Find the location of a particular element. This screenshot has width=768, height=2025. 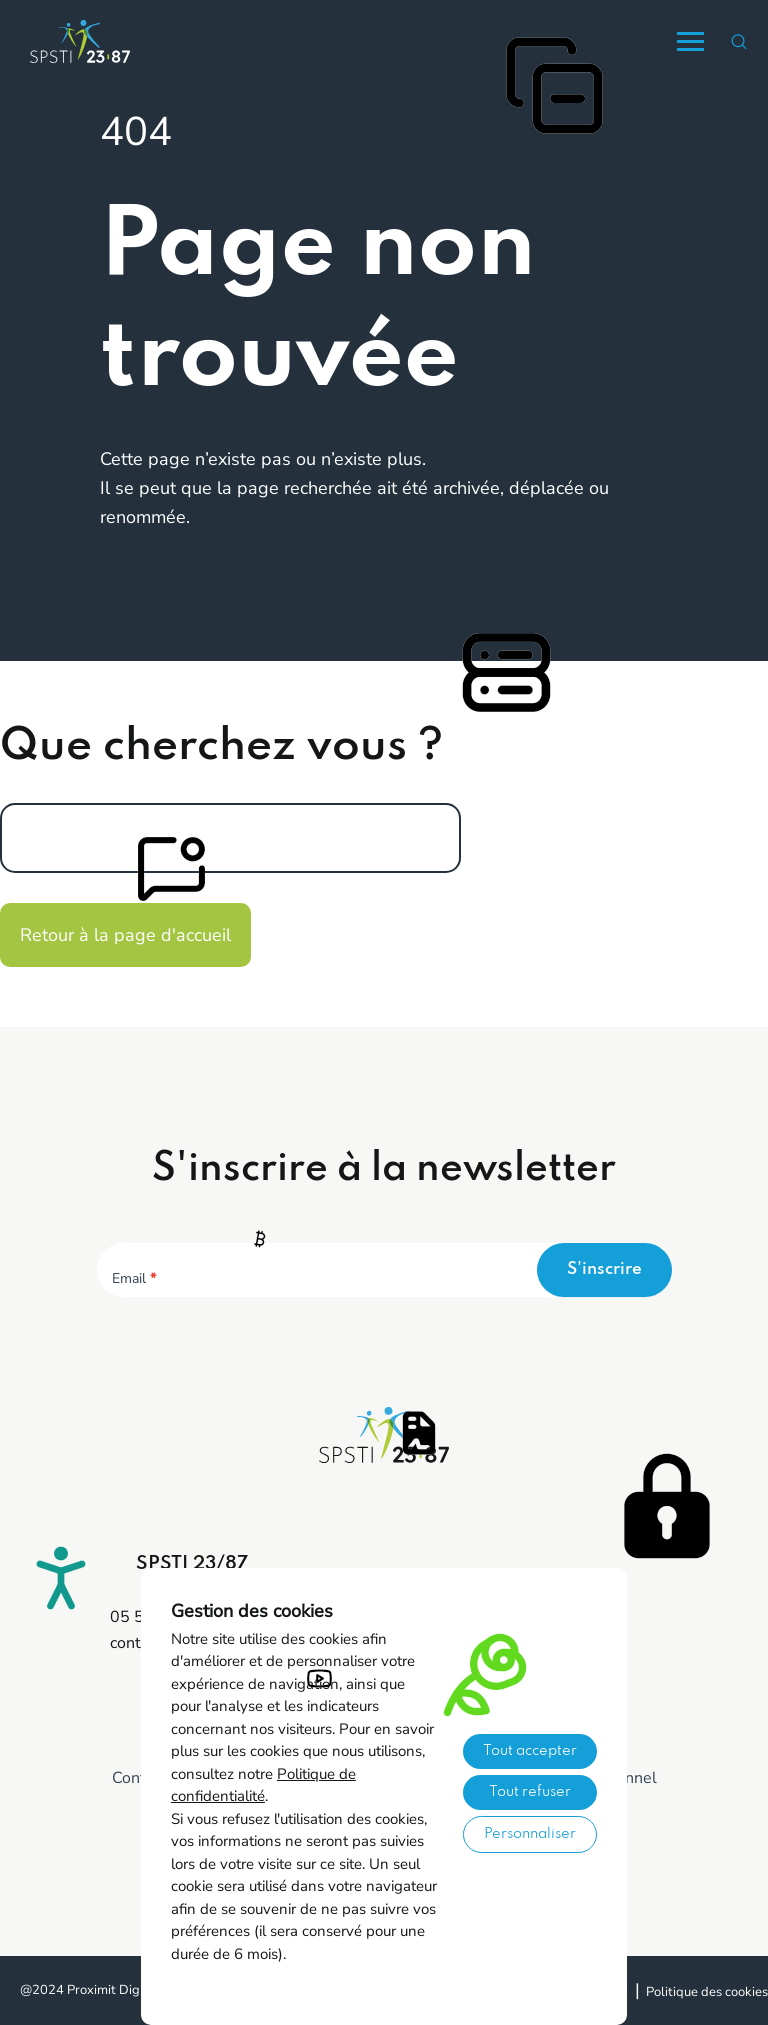

remove item from clipboard is located at coordinates (554, 85).